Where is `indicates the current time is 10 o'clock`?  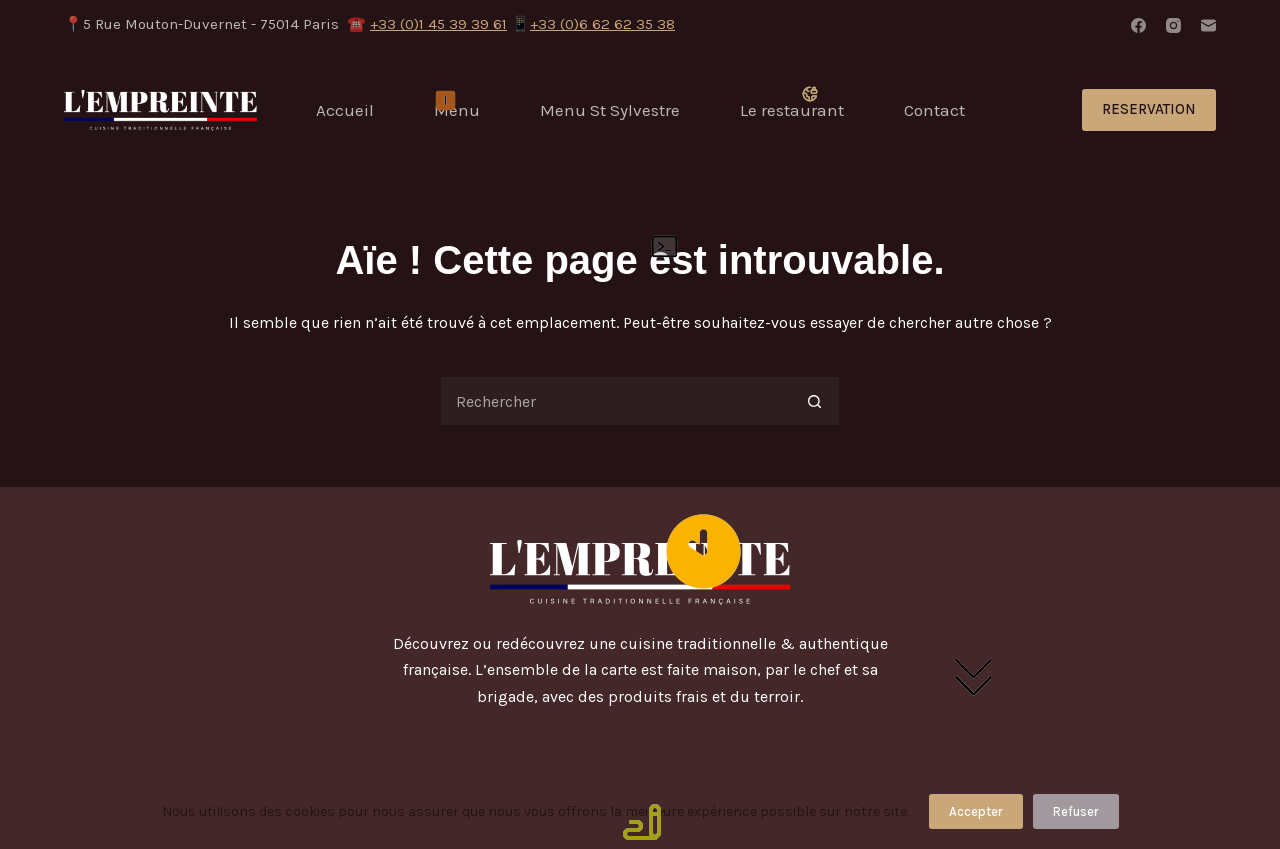
indicates the current time is 10 o'clock is located at coordinates (703, 551).